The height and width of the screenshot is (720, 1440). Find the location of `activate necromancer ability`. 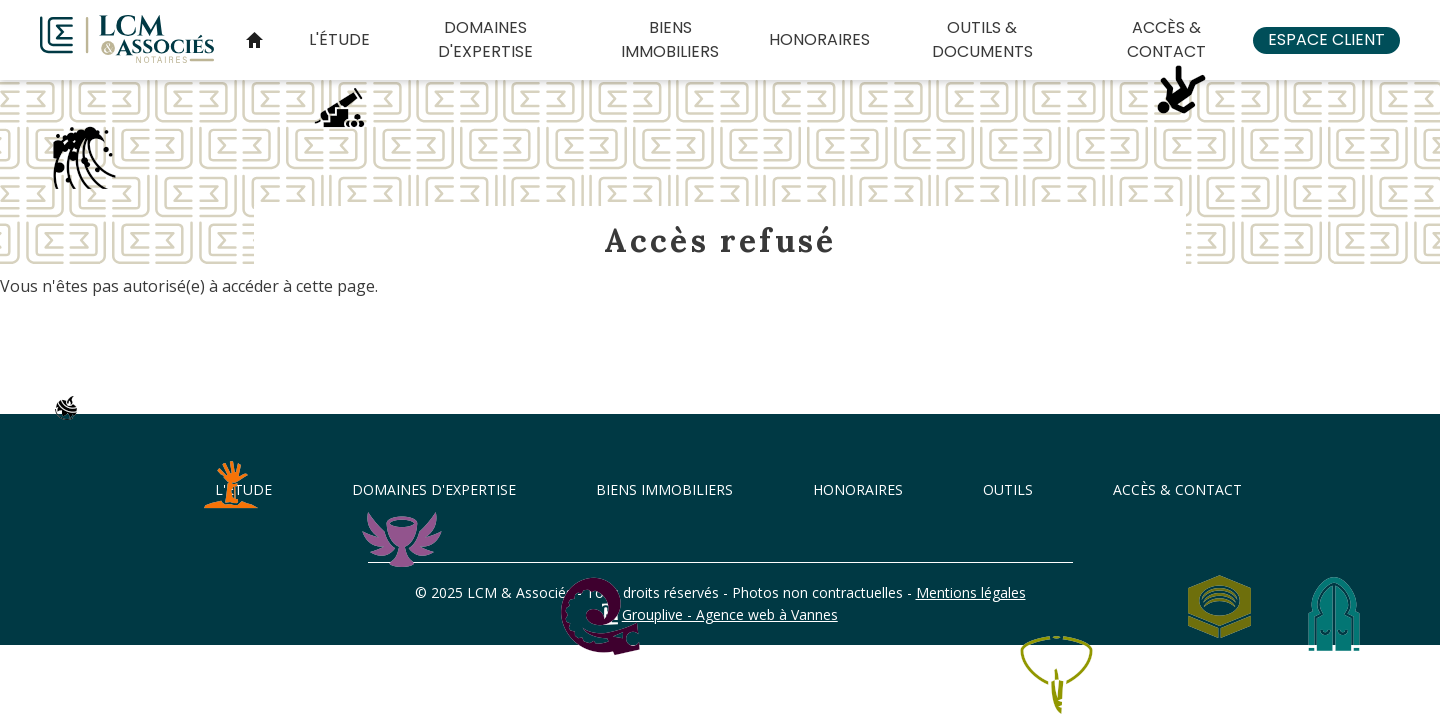

activate necromancer ability is located at coordinates (231, 481).